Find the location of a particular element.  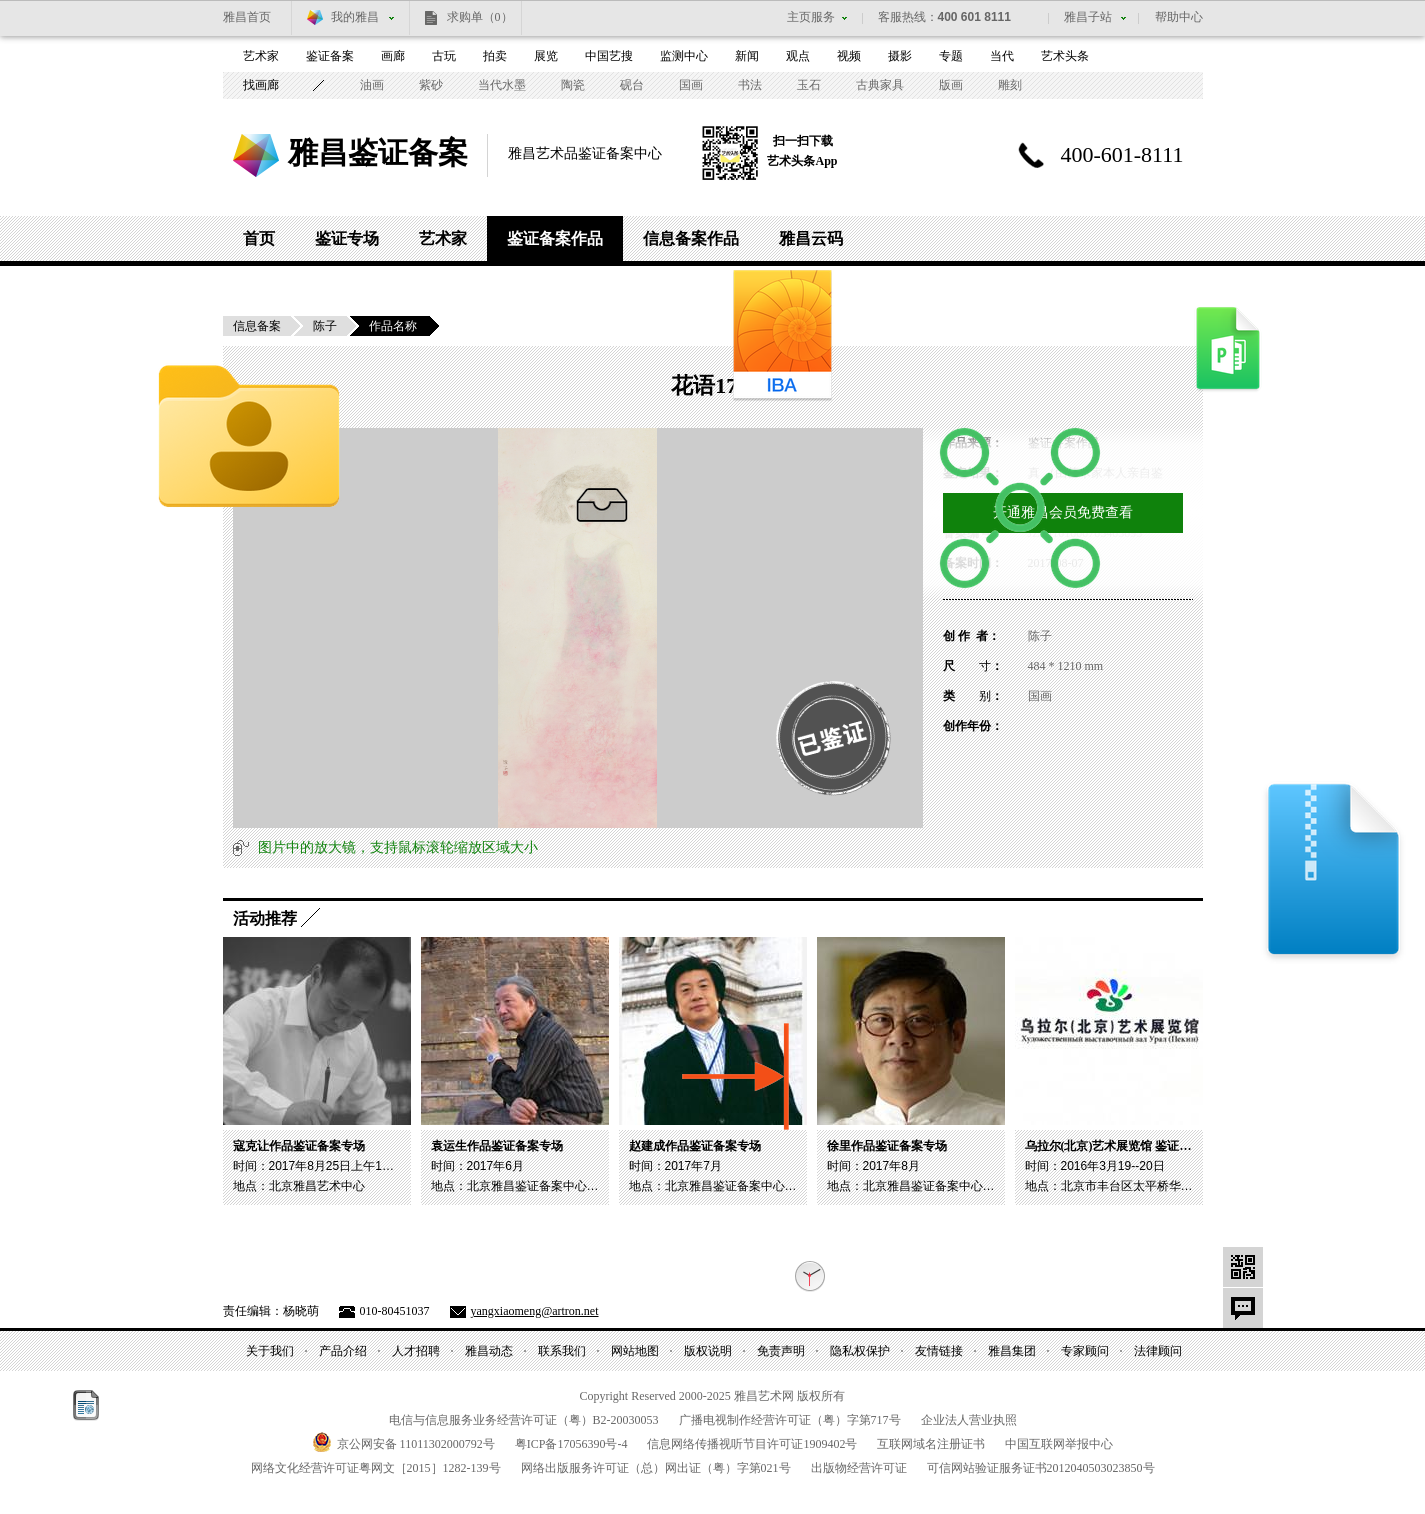

access media library replication tools is located at coordinates (1020, 508).